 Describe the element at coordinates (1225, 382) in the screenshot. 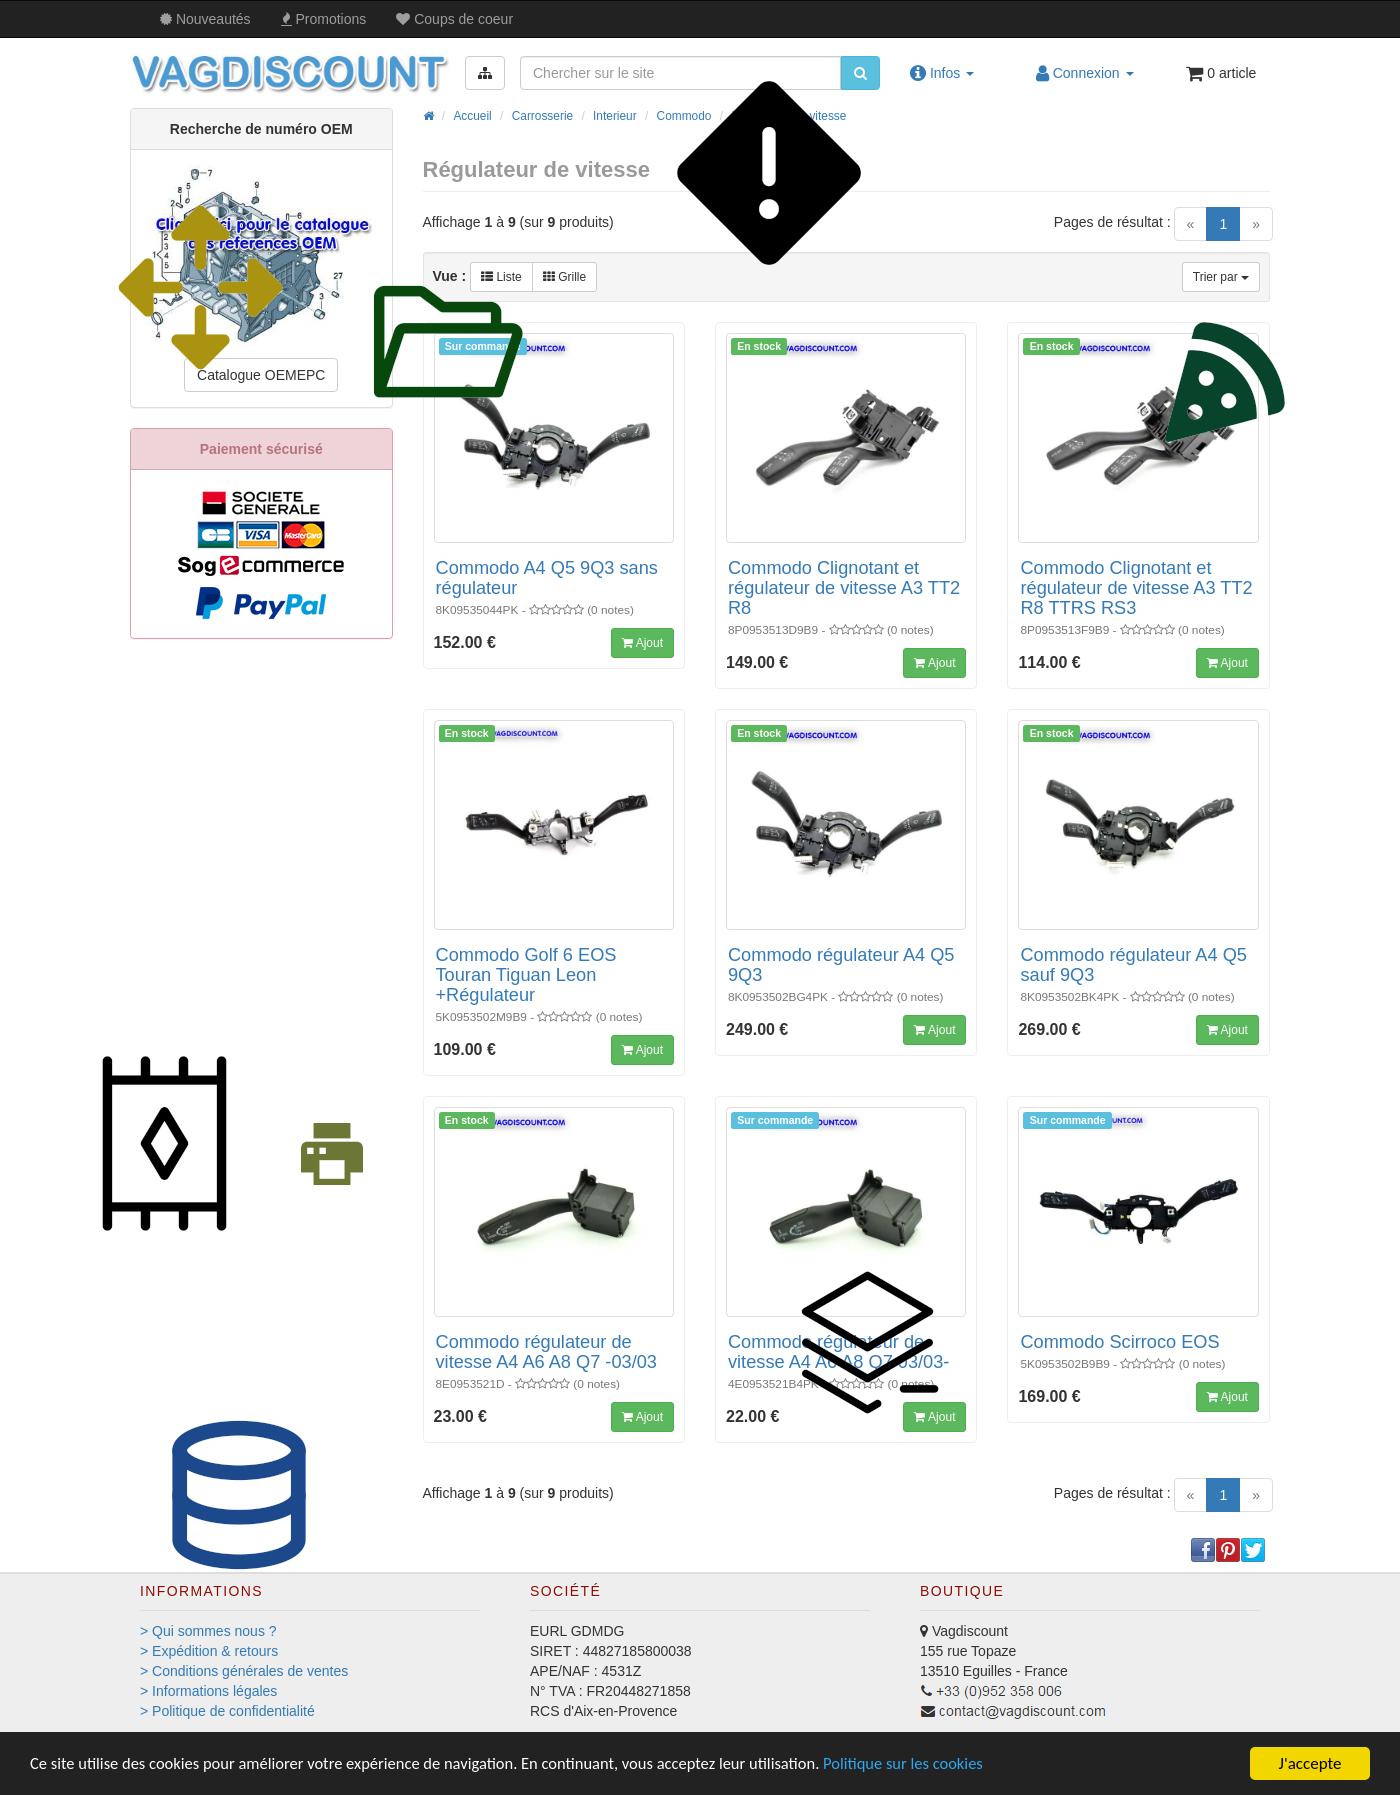

I see `browse food delivery options` at that location.